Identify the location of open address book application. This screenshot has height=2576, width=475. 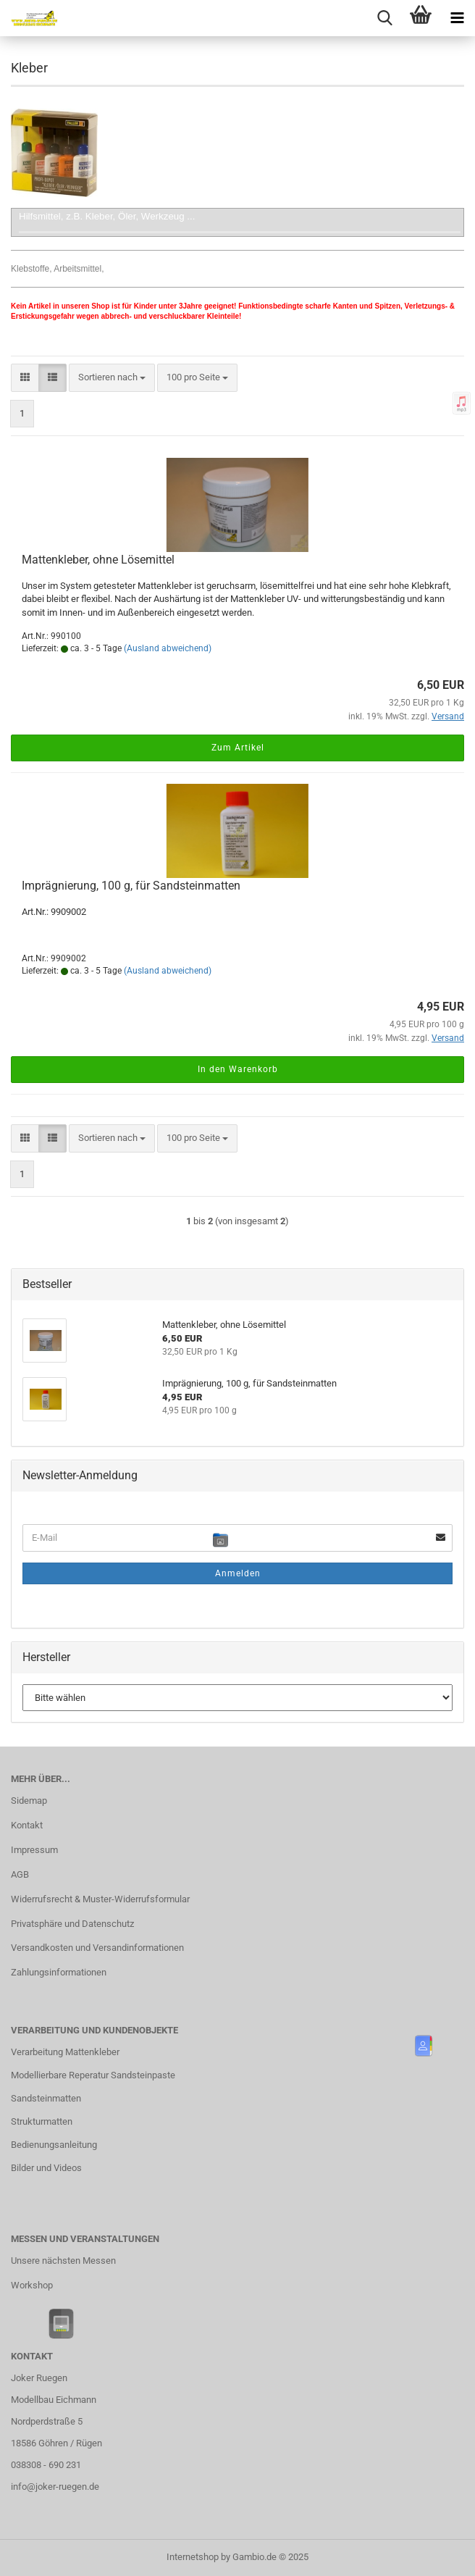
(424, 2046).